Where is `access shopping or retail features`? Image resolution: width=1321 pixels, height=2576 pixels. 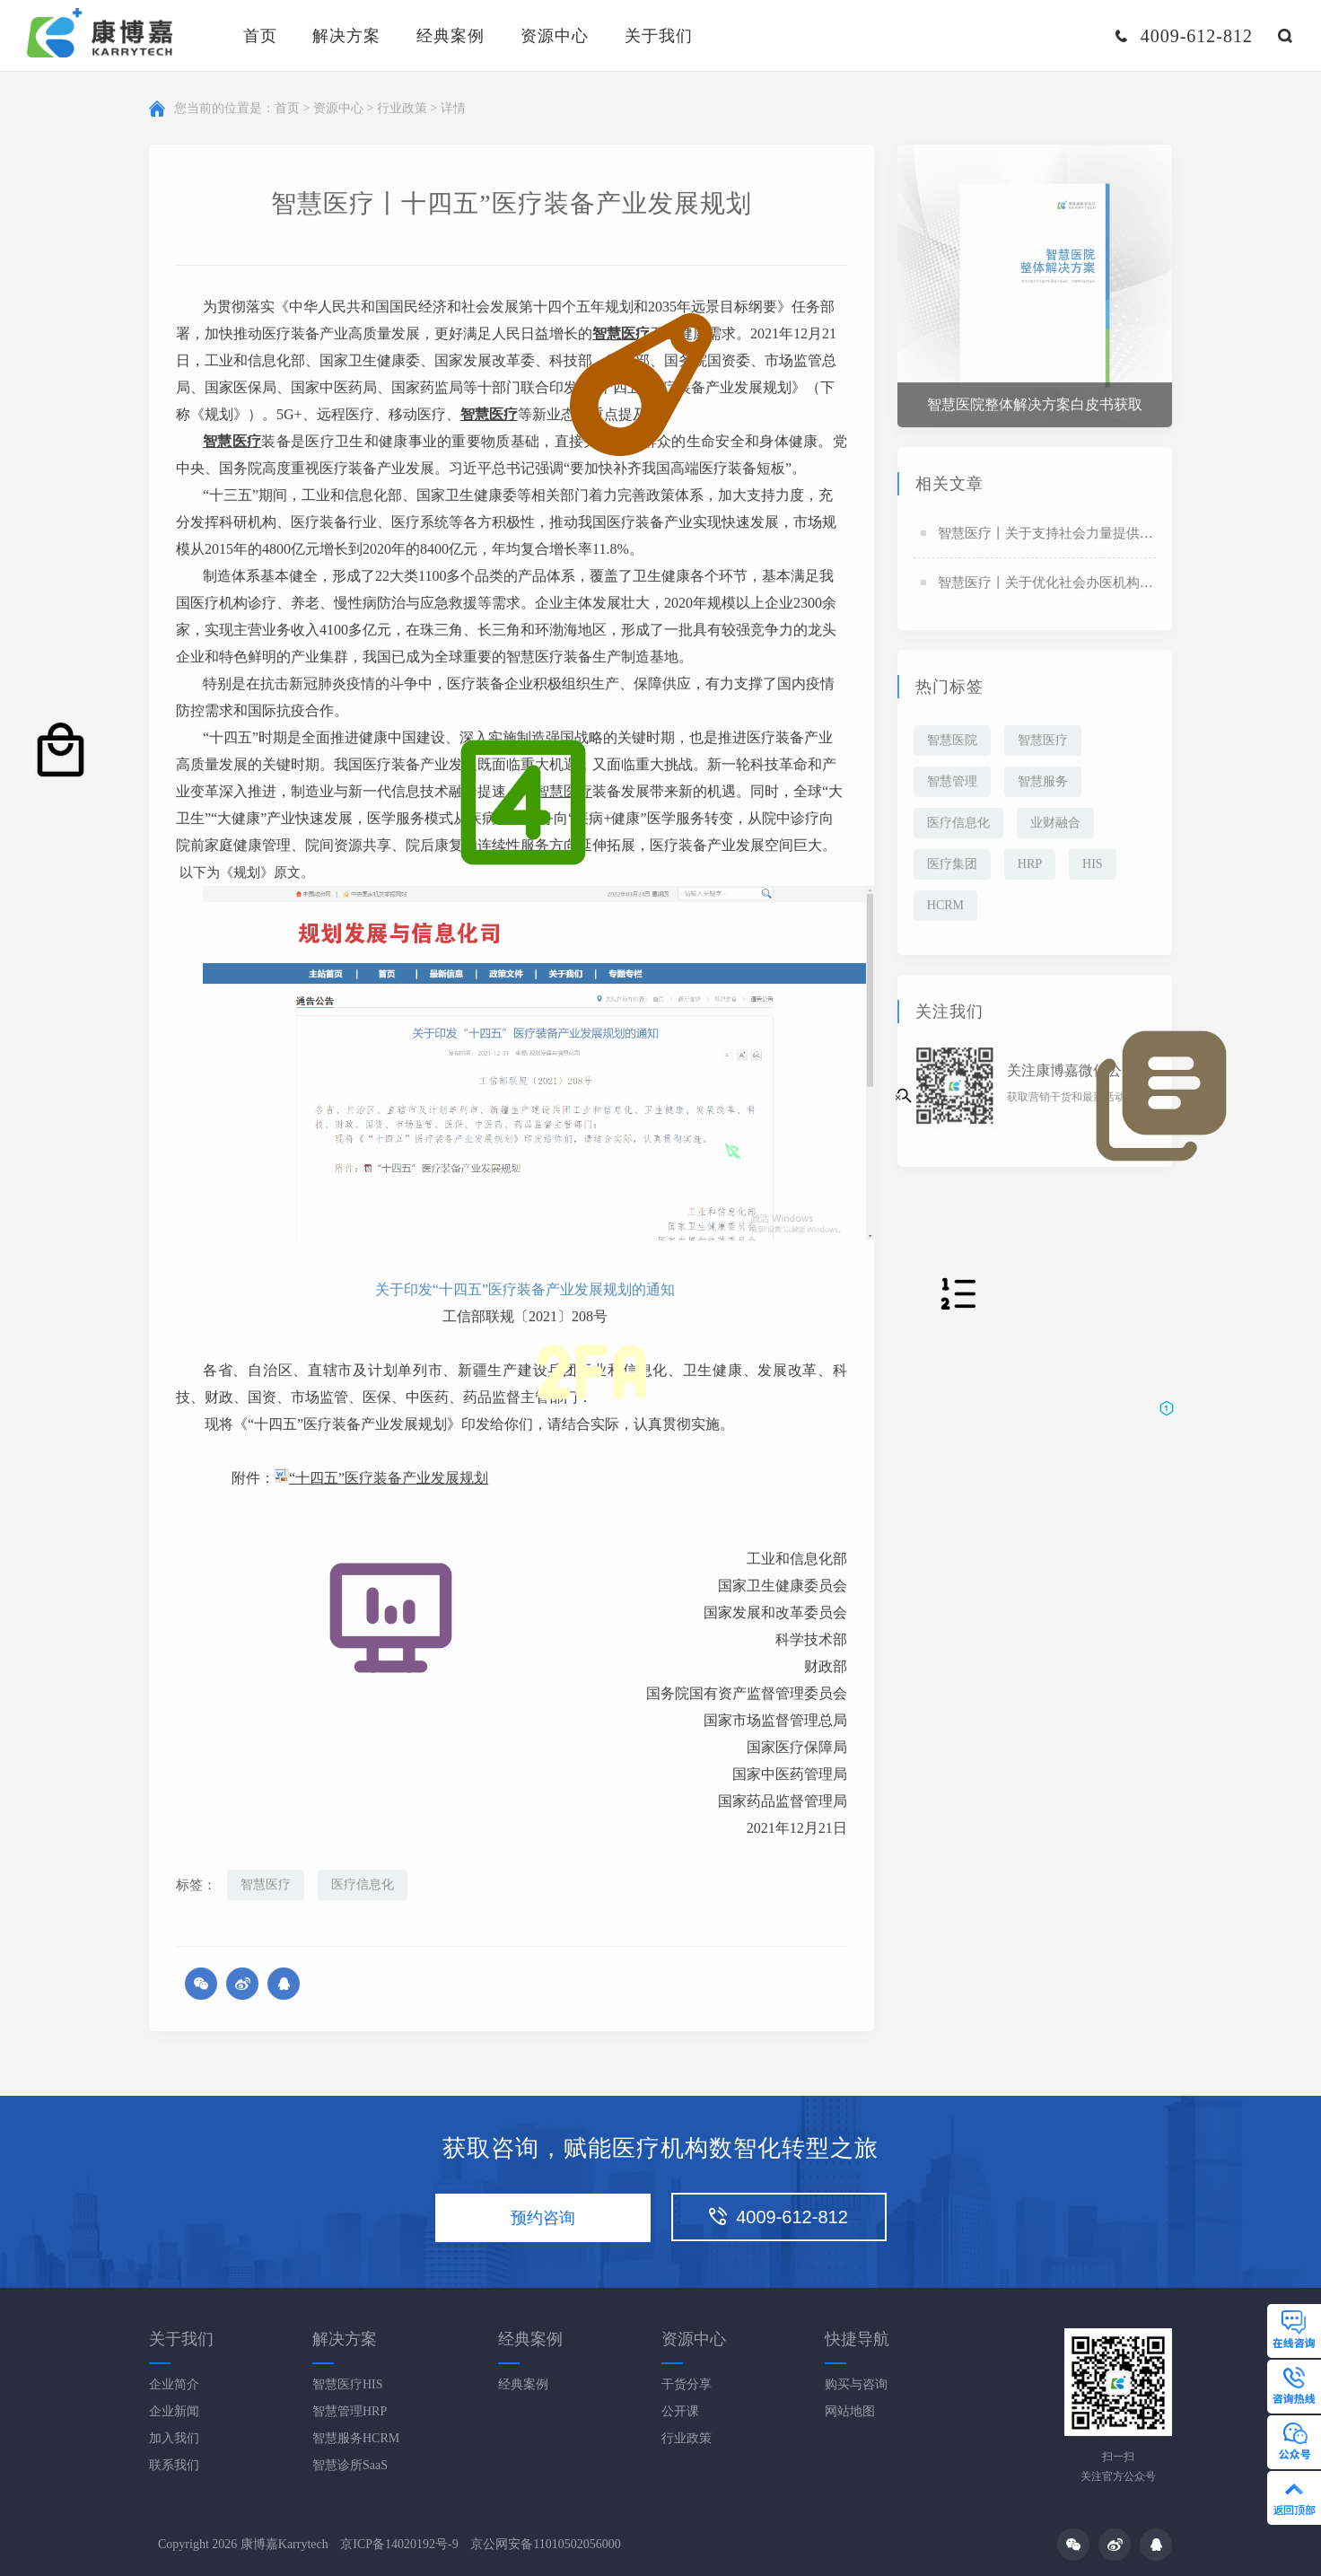
access shopping or retail features is located at coordinates (60, 750).